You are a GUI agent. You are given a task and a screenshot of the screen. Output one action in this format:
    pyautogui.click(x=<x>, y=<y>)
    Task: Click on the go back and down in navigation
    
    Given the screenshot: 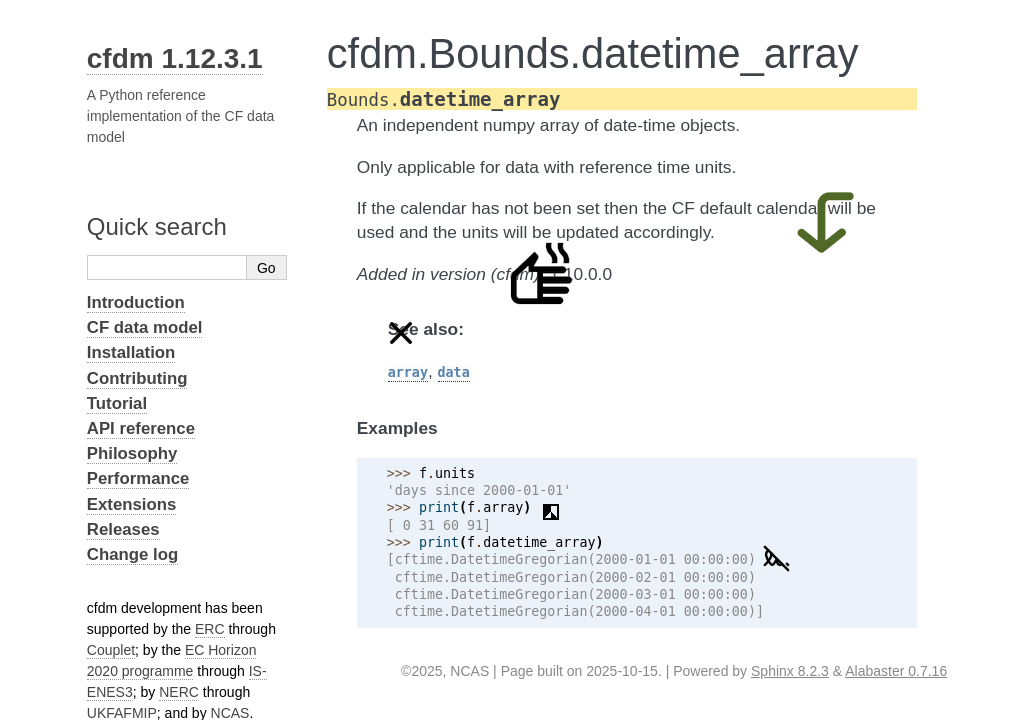 What is the action you would take?
    pyautogui.click(x=825, y=220)
    